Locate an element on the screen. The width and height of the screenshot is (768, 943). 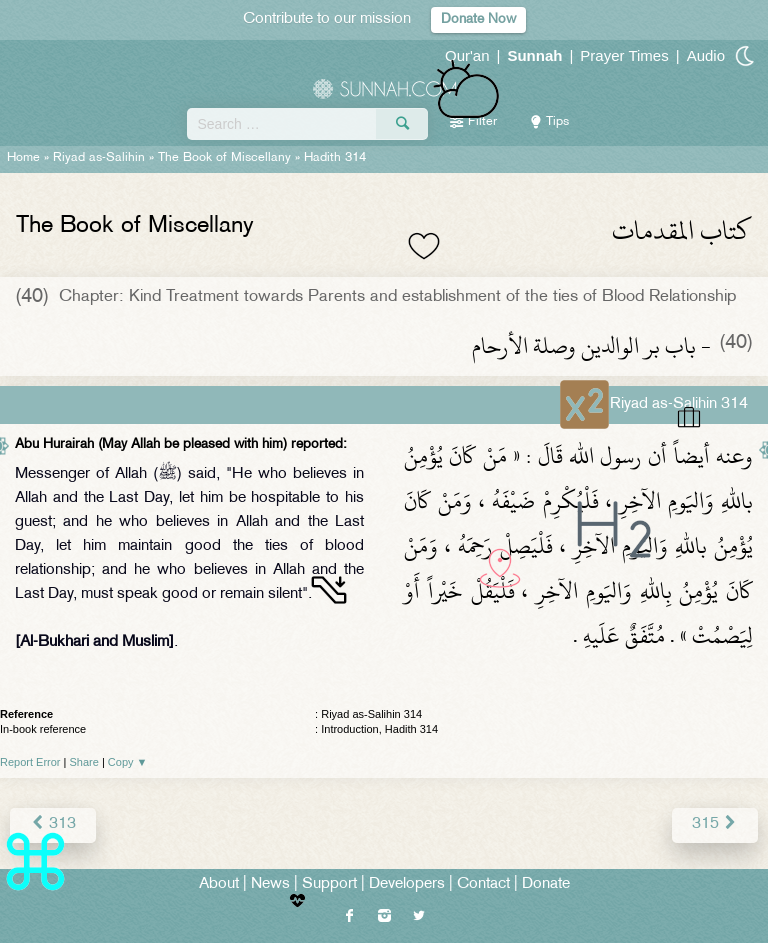
format text as heading level 2 is located at coordinates (610, 528).